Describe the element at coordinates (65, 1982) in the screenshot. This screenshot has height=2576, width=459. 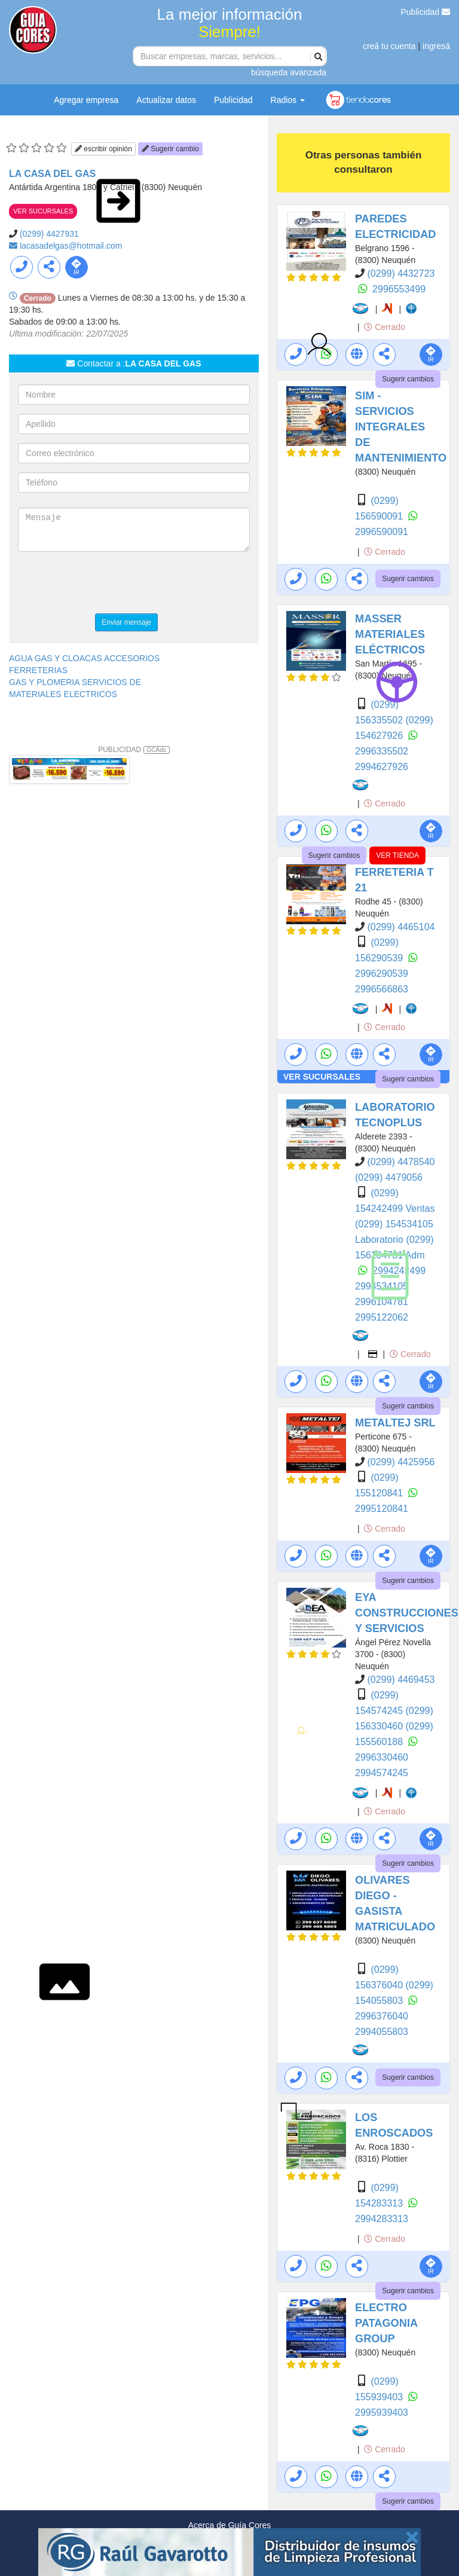
I see `view panoramic photos` at that location.